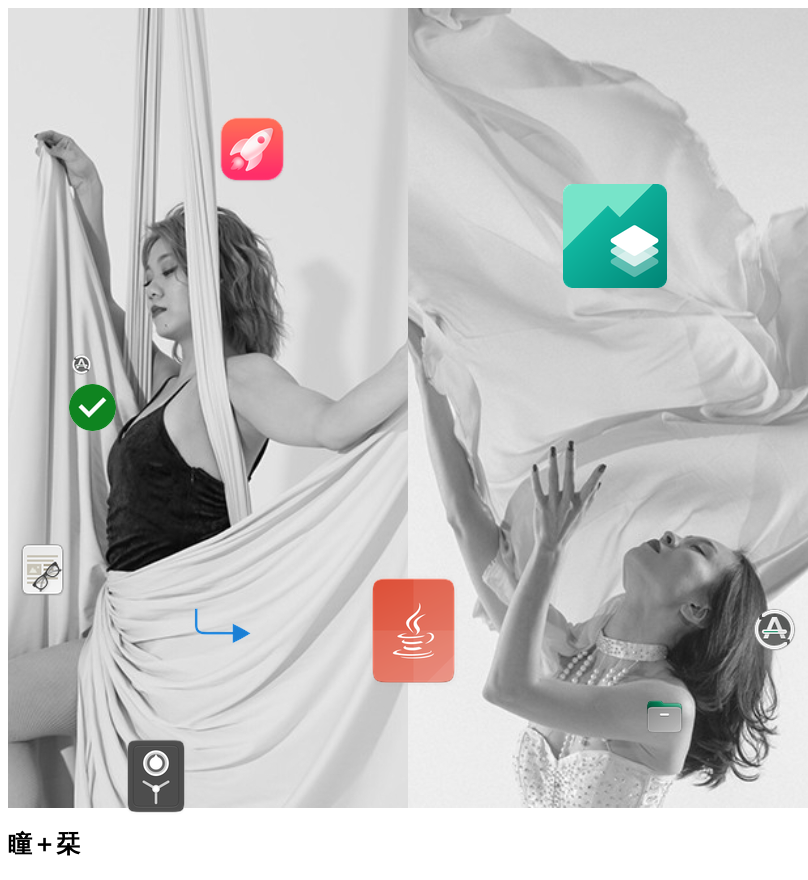 The width and height of the screenshot is (808, 880). I want to click on open office productivity applications, so click(42, 569).